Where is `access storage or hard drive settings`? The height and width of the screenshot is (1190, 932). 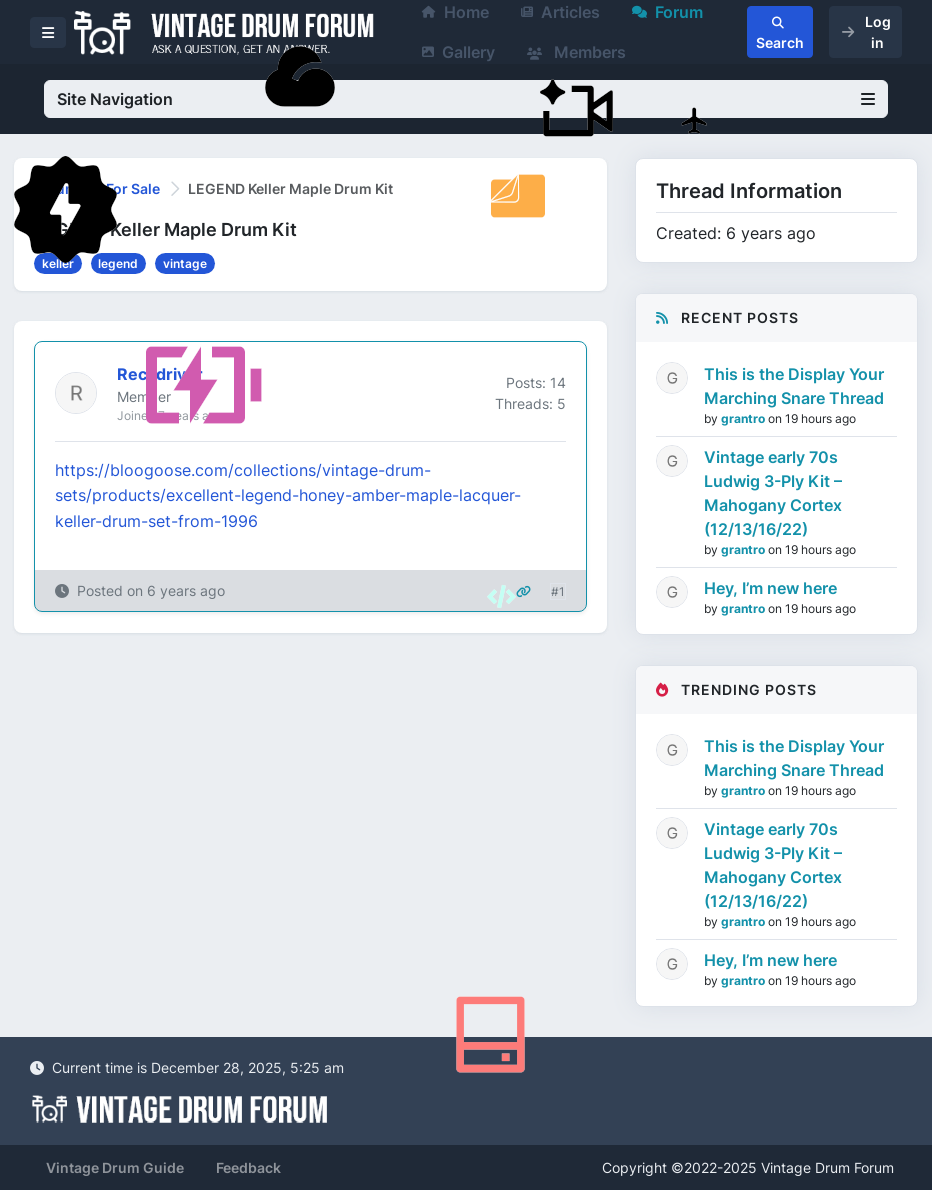
access storage or hard drive settings is located at coordinates (490, 1034).